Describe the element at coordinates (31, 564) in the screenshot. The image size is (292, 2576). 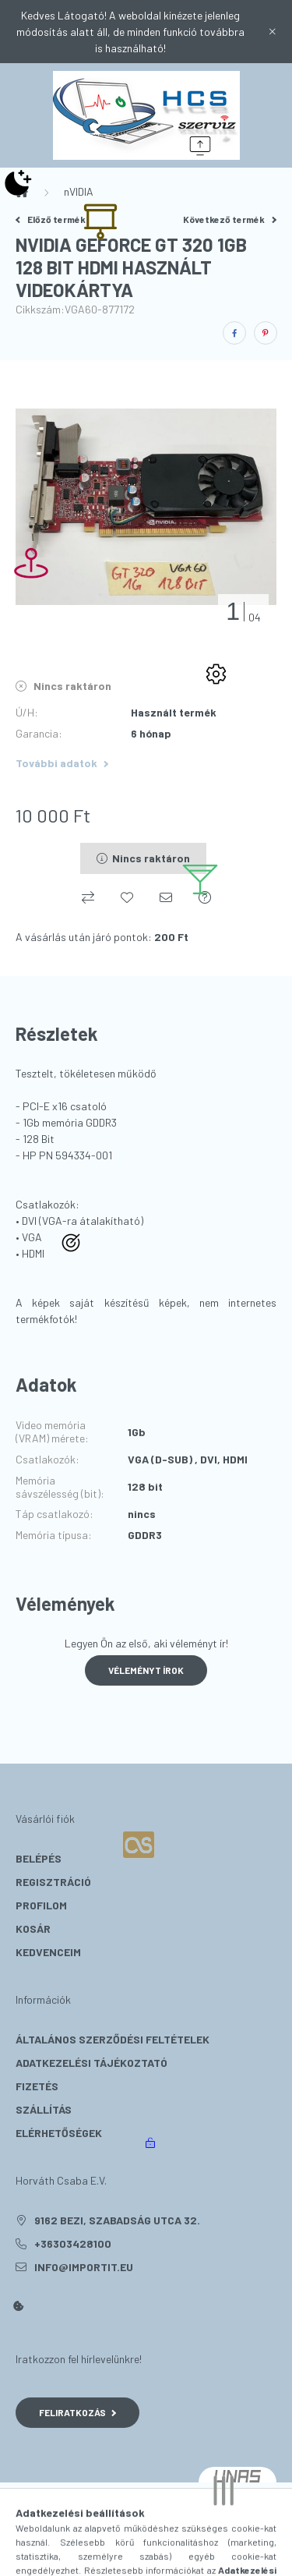
I see `view location area or radius` at that location.